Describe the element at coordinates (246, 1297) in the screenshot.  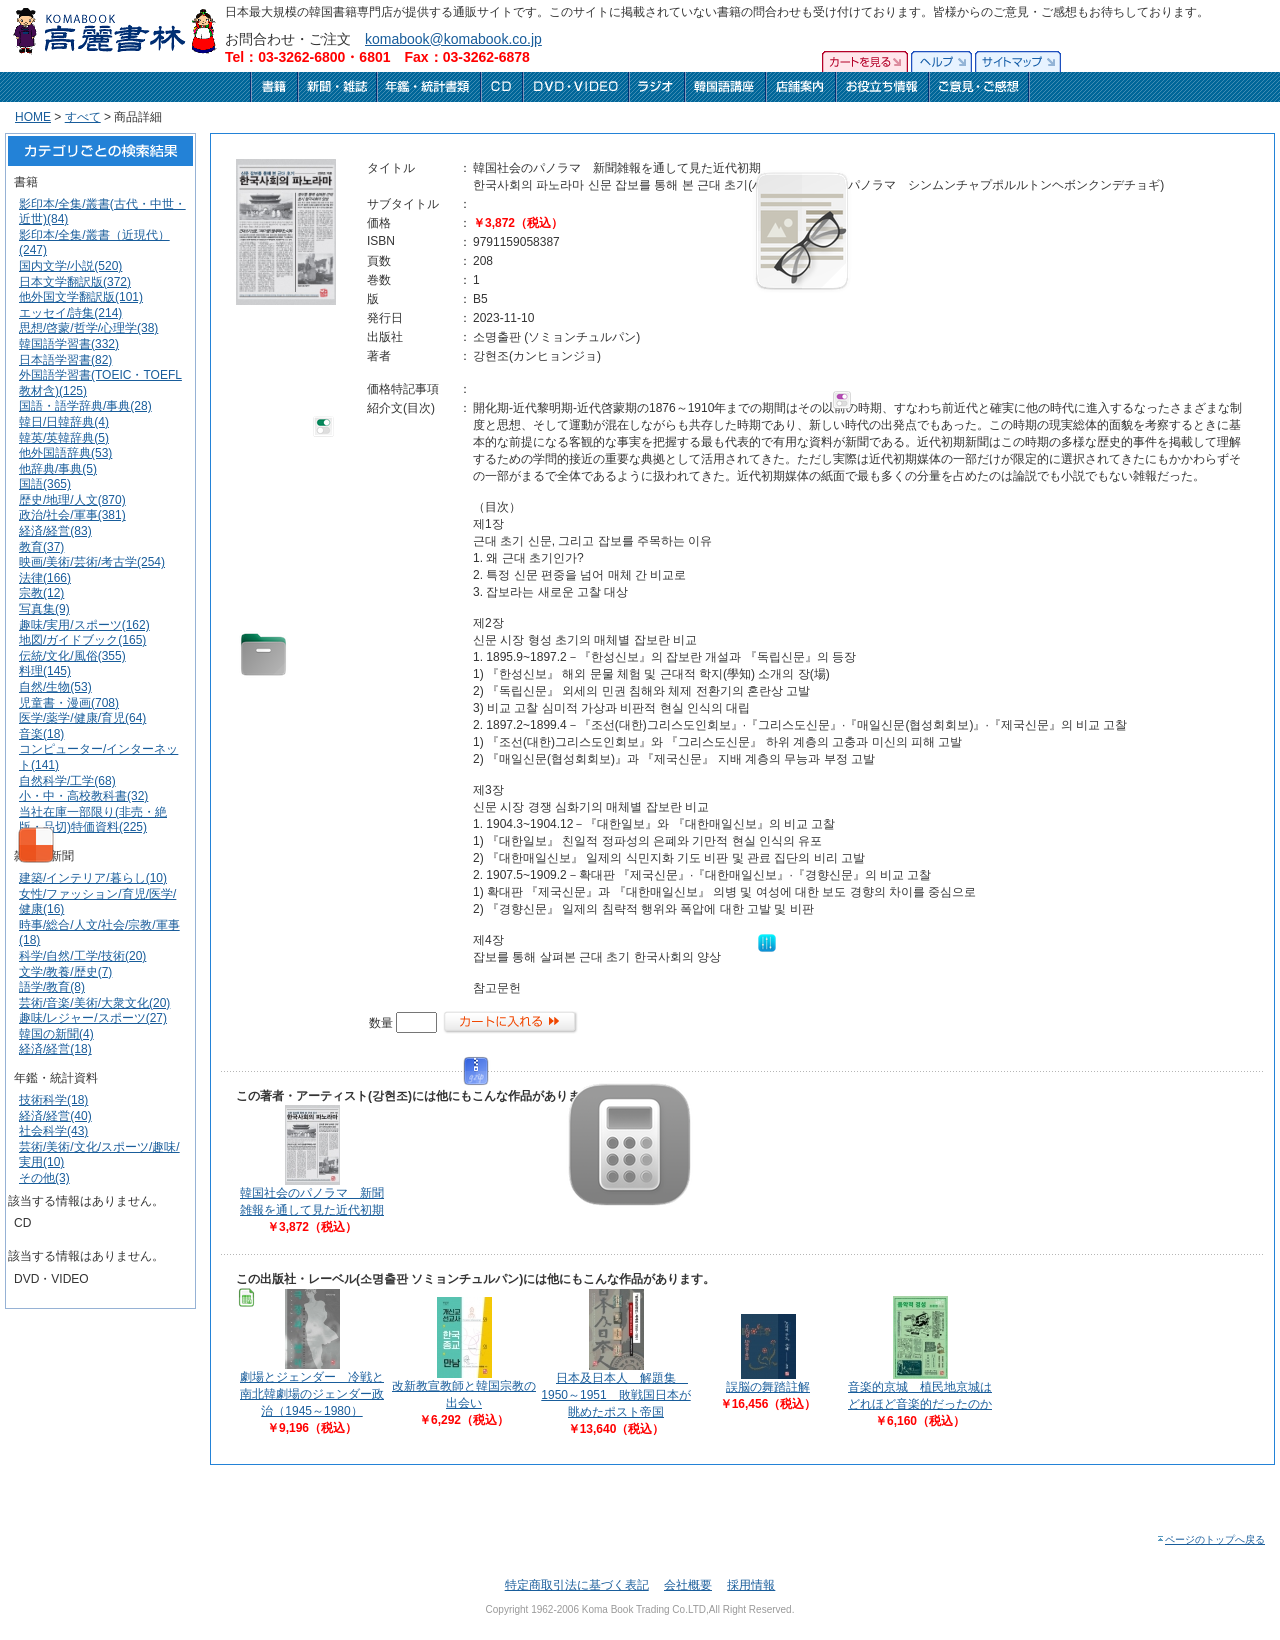
I see `libreoffice calc spreadsheet template file` at that location.